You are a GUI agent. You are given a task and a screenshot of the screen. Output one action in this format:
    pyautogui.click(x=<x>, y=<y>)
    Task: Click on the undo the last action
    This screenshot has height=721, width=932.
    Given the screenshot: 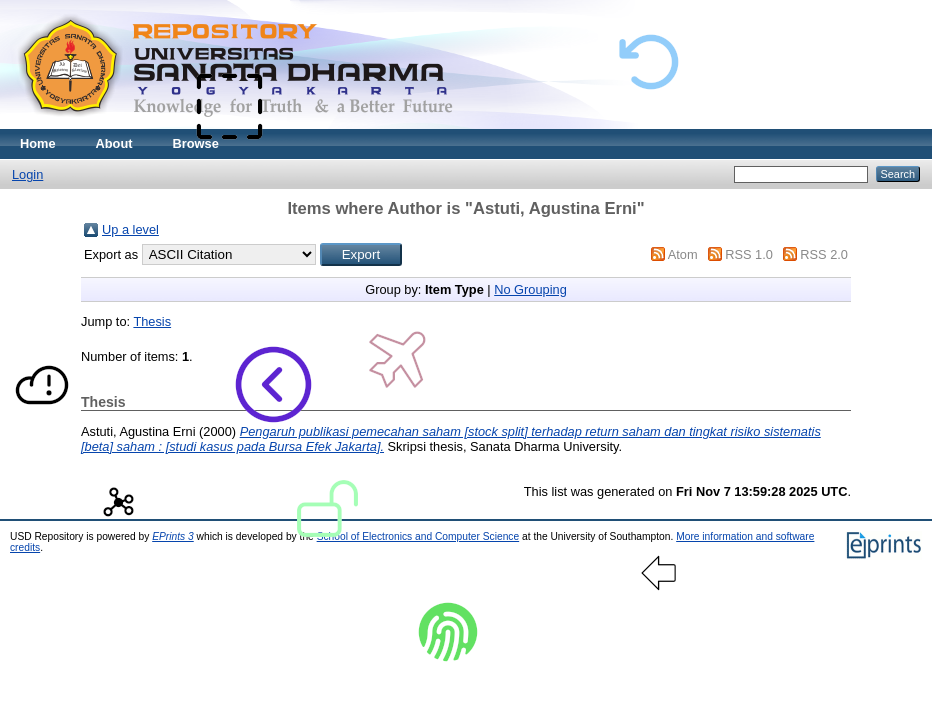 What is the action you would take?
    pyautogui.click(x=651, y=62)
    